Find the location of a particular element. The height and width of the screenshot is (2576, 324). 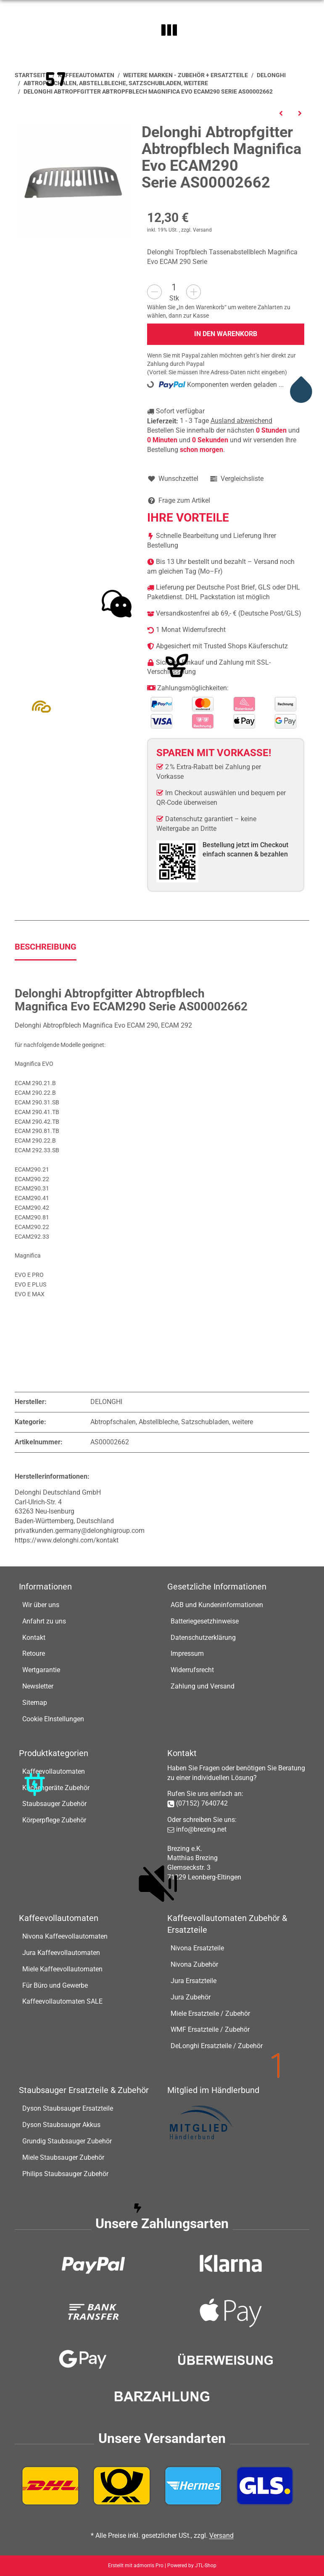

mute audio or sound is located at coordinates (157, 1884).